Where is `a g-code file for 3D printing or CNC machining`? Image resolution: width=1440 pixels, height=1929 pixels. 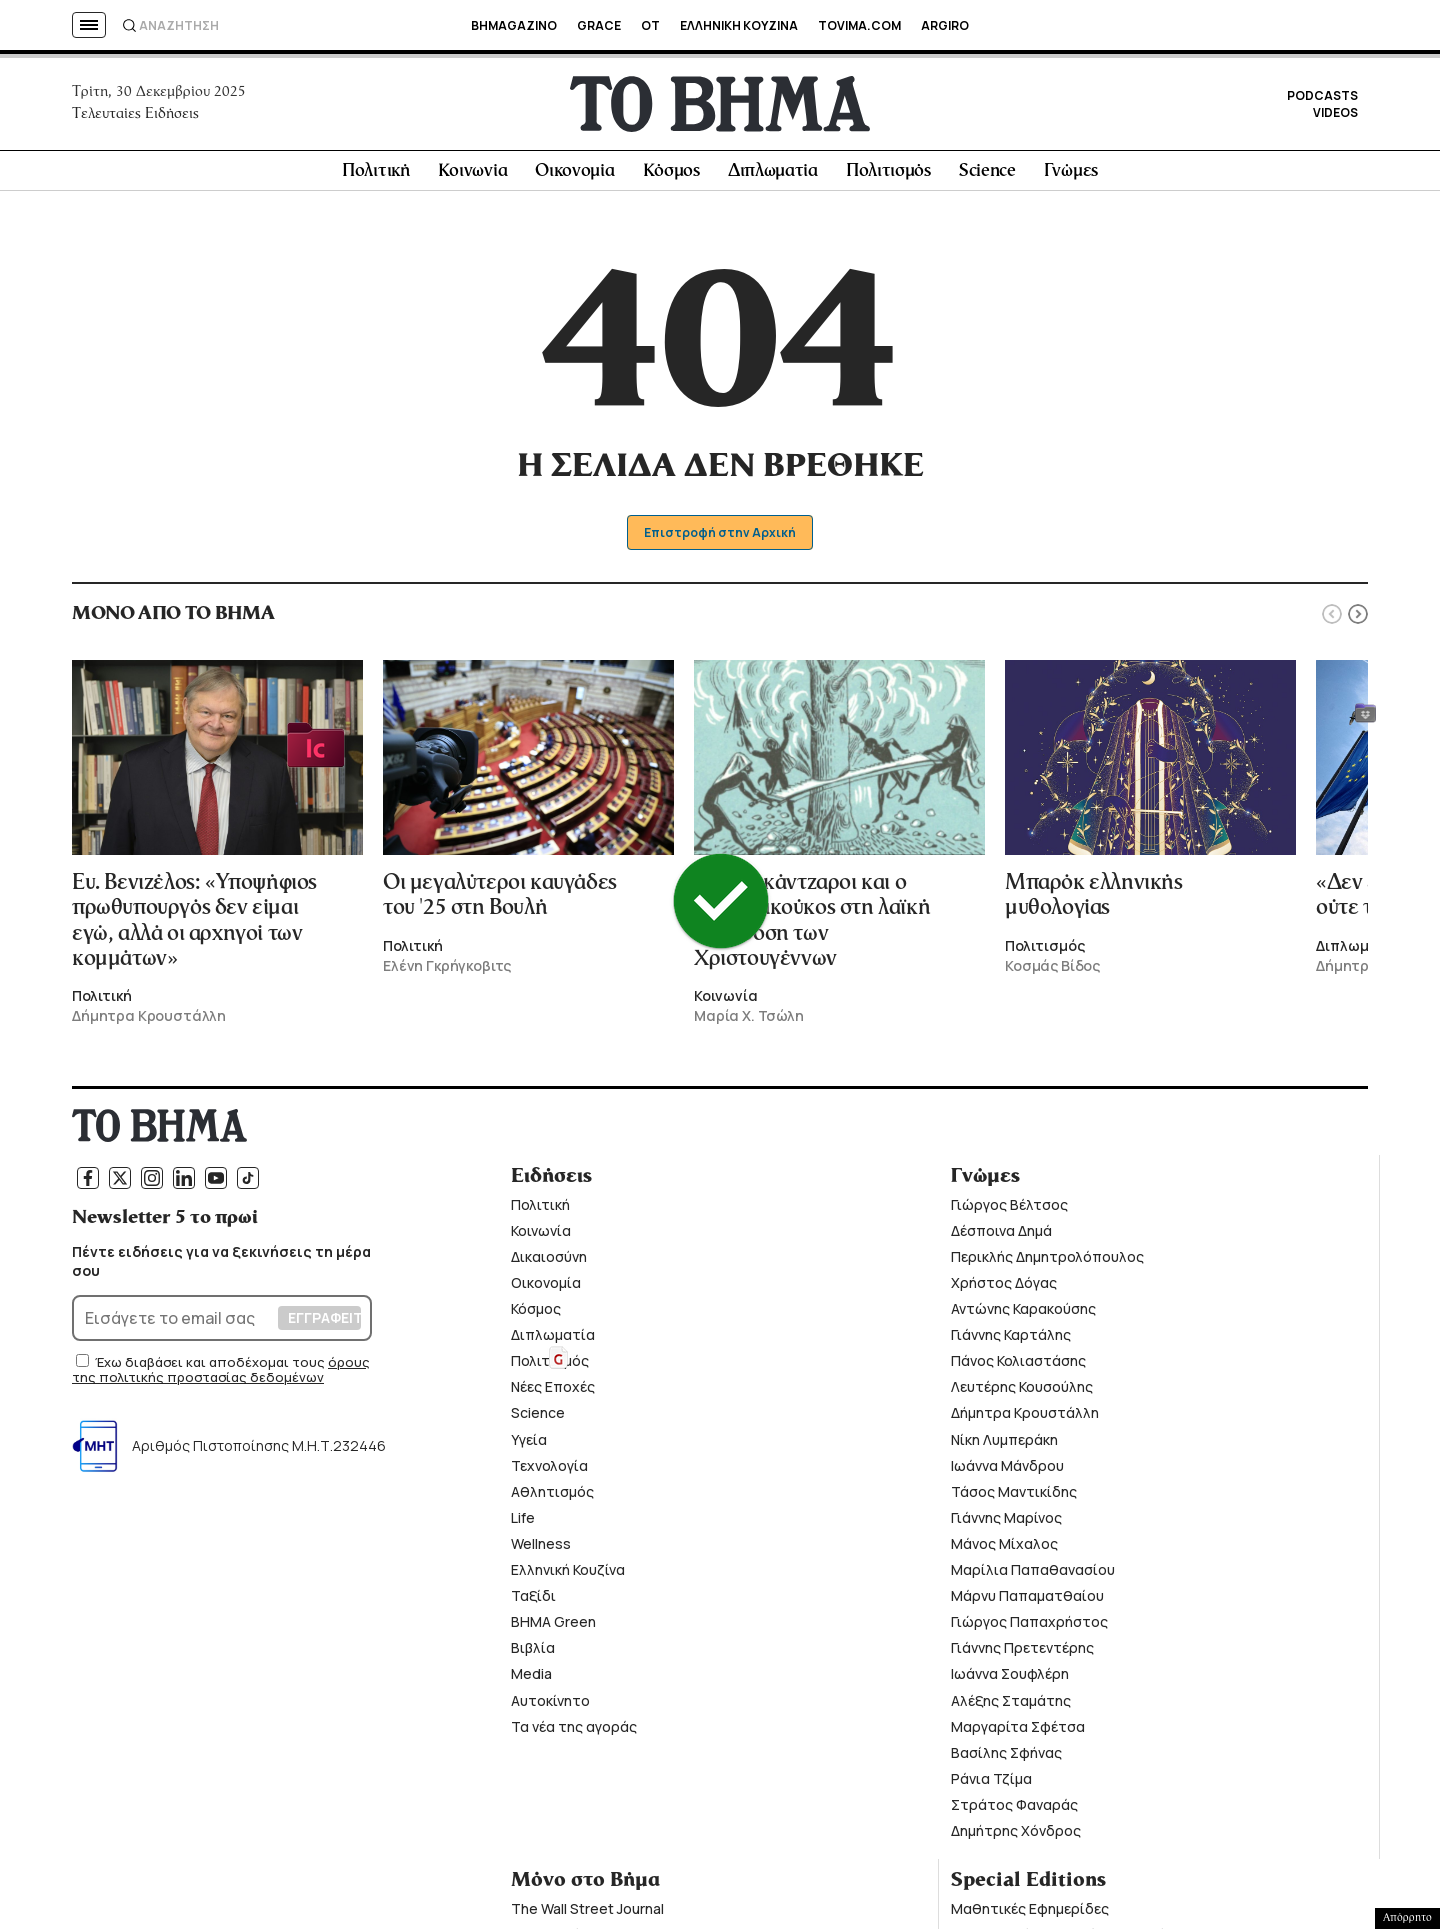 a g-code file for 3D printing or CNC machining is located at coordinates (558, 1357).